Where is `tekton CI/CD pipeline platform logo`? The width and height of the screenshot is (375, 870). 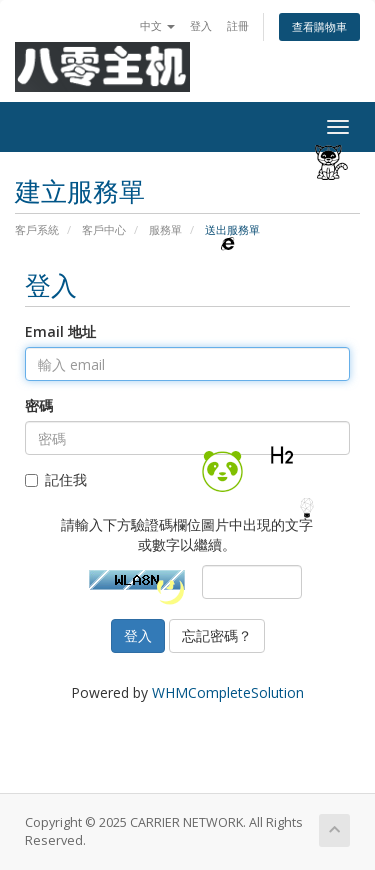 tekton CI/CD pipeline platform logo is located at coordinates (331, 162).